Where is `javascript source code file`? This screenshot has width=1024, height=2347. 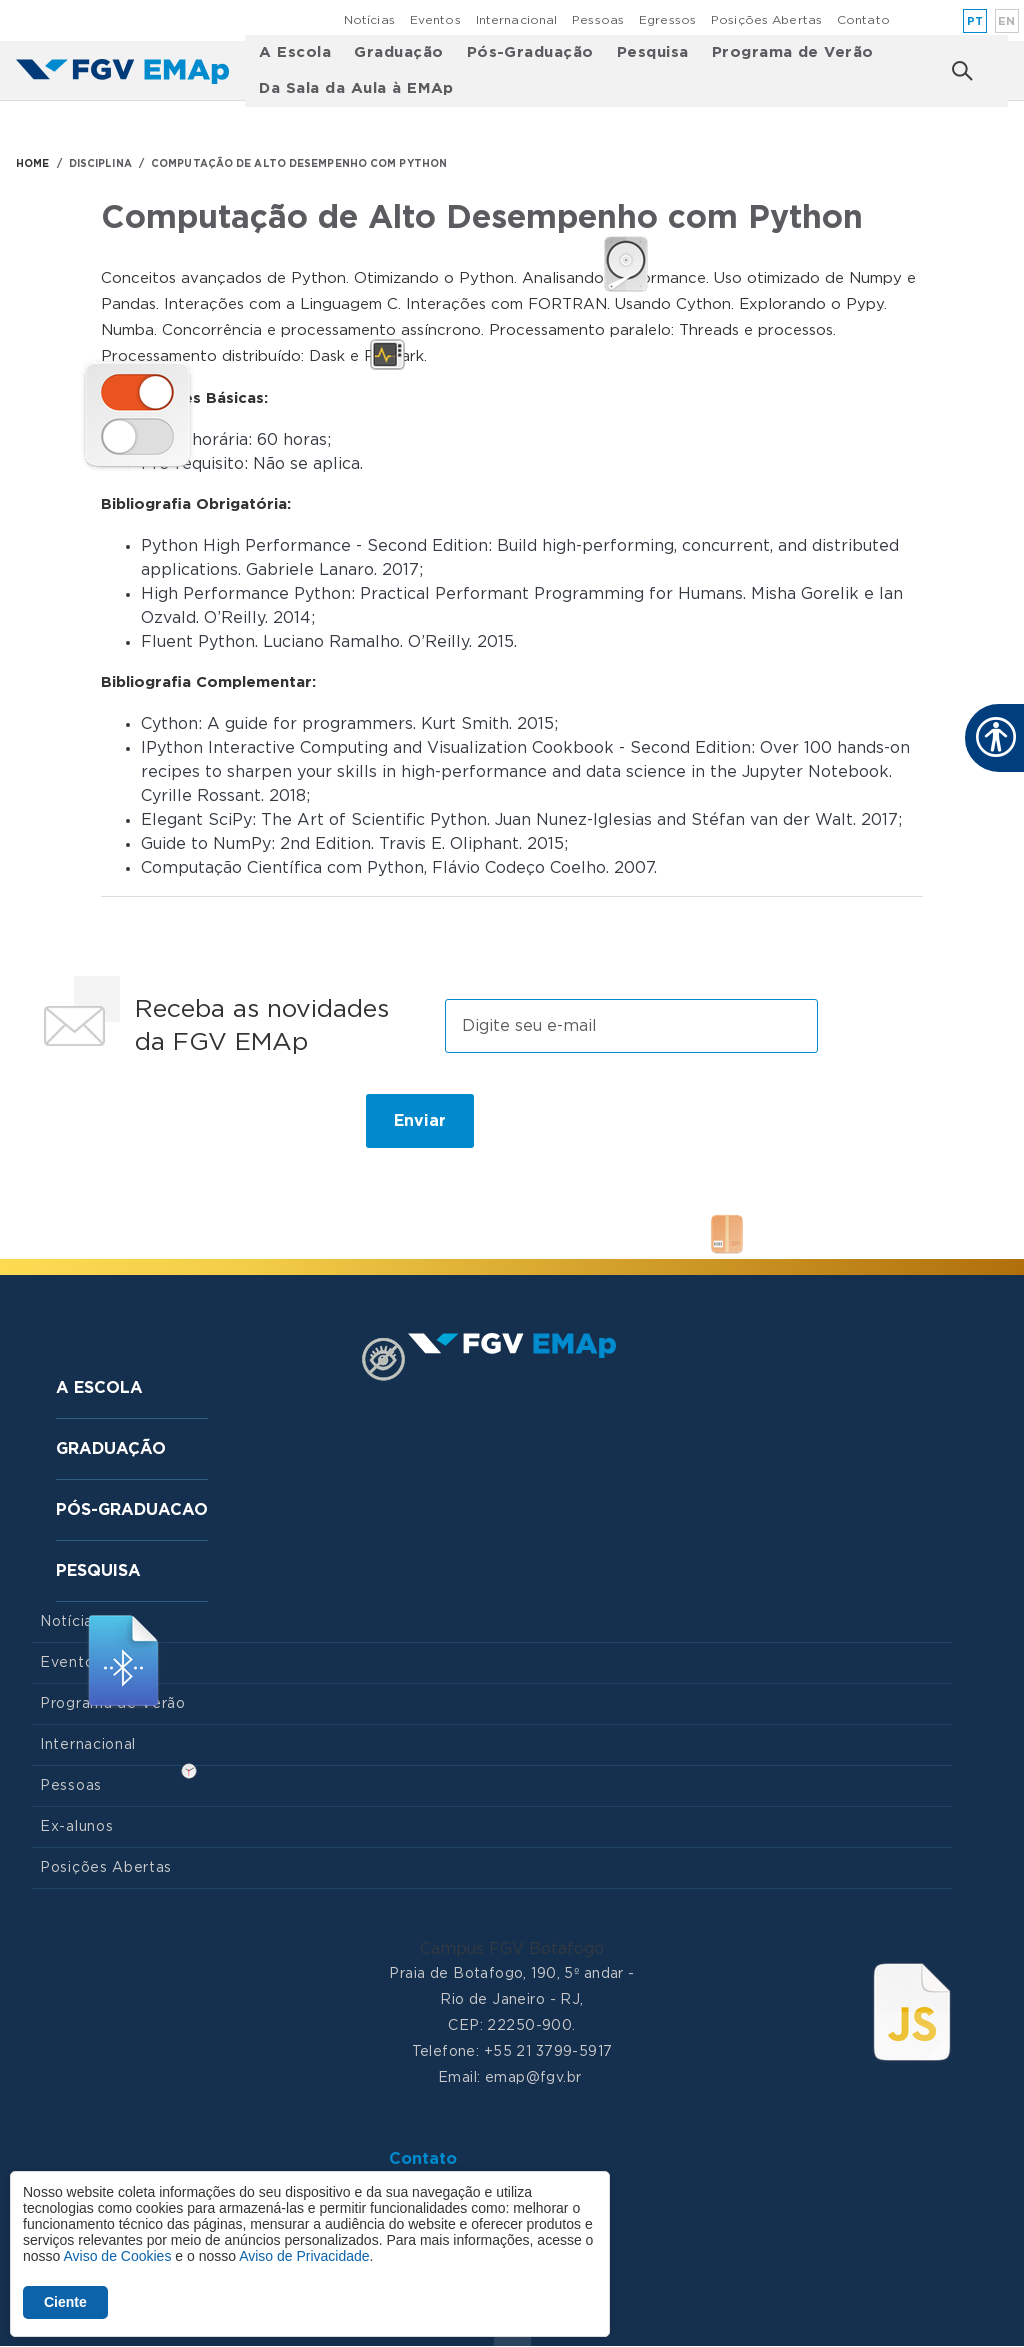 javascript source code file is located at coordinates (912, 2012).